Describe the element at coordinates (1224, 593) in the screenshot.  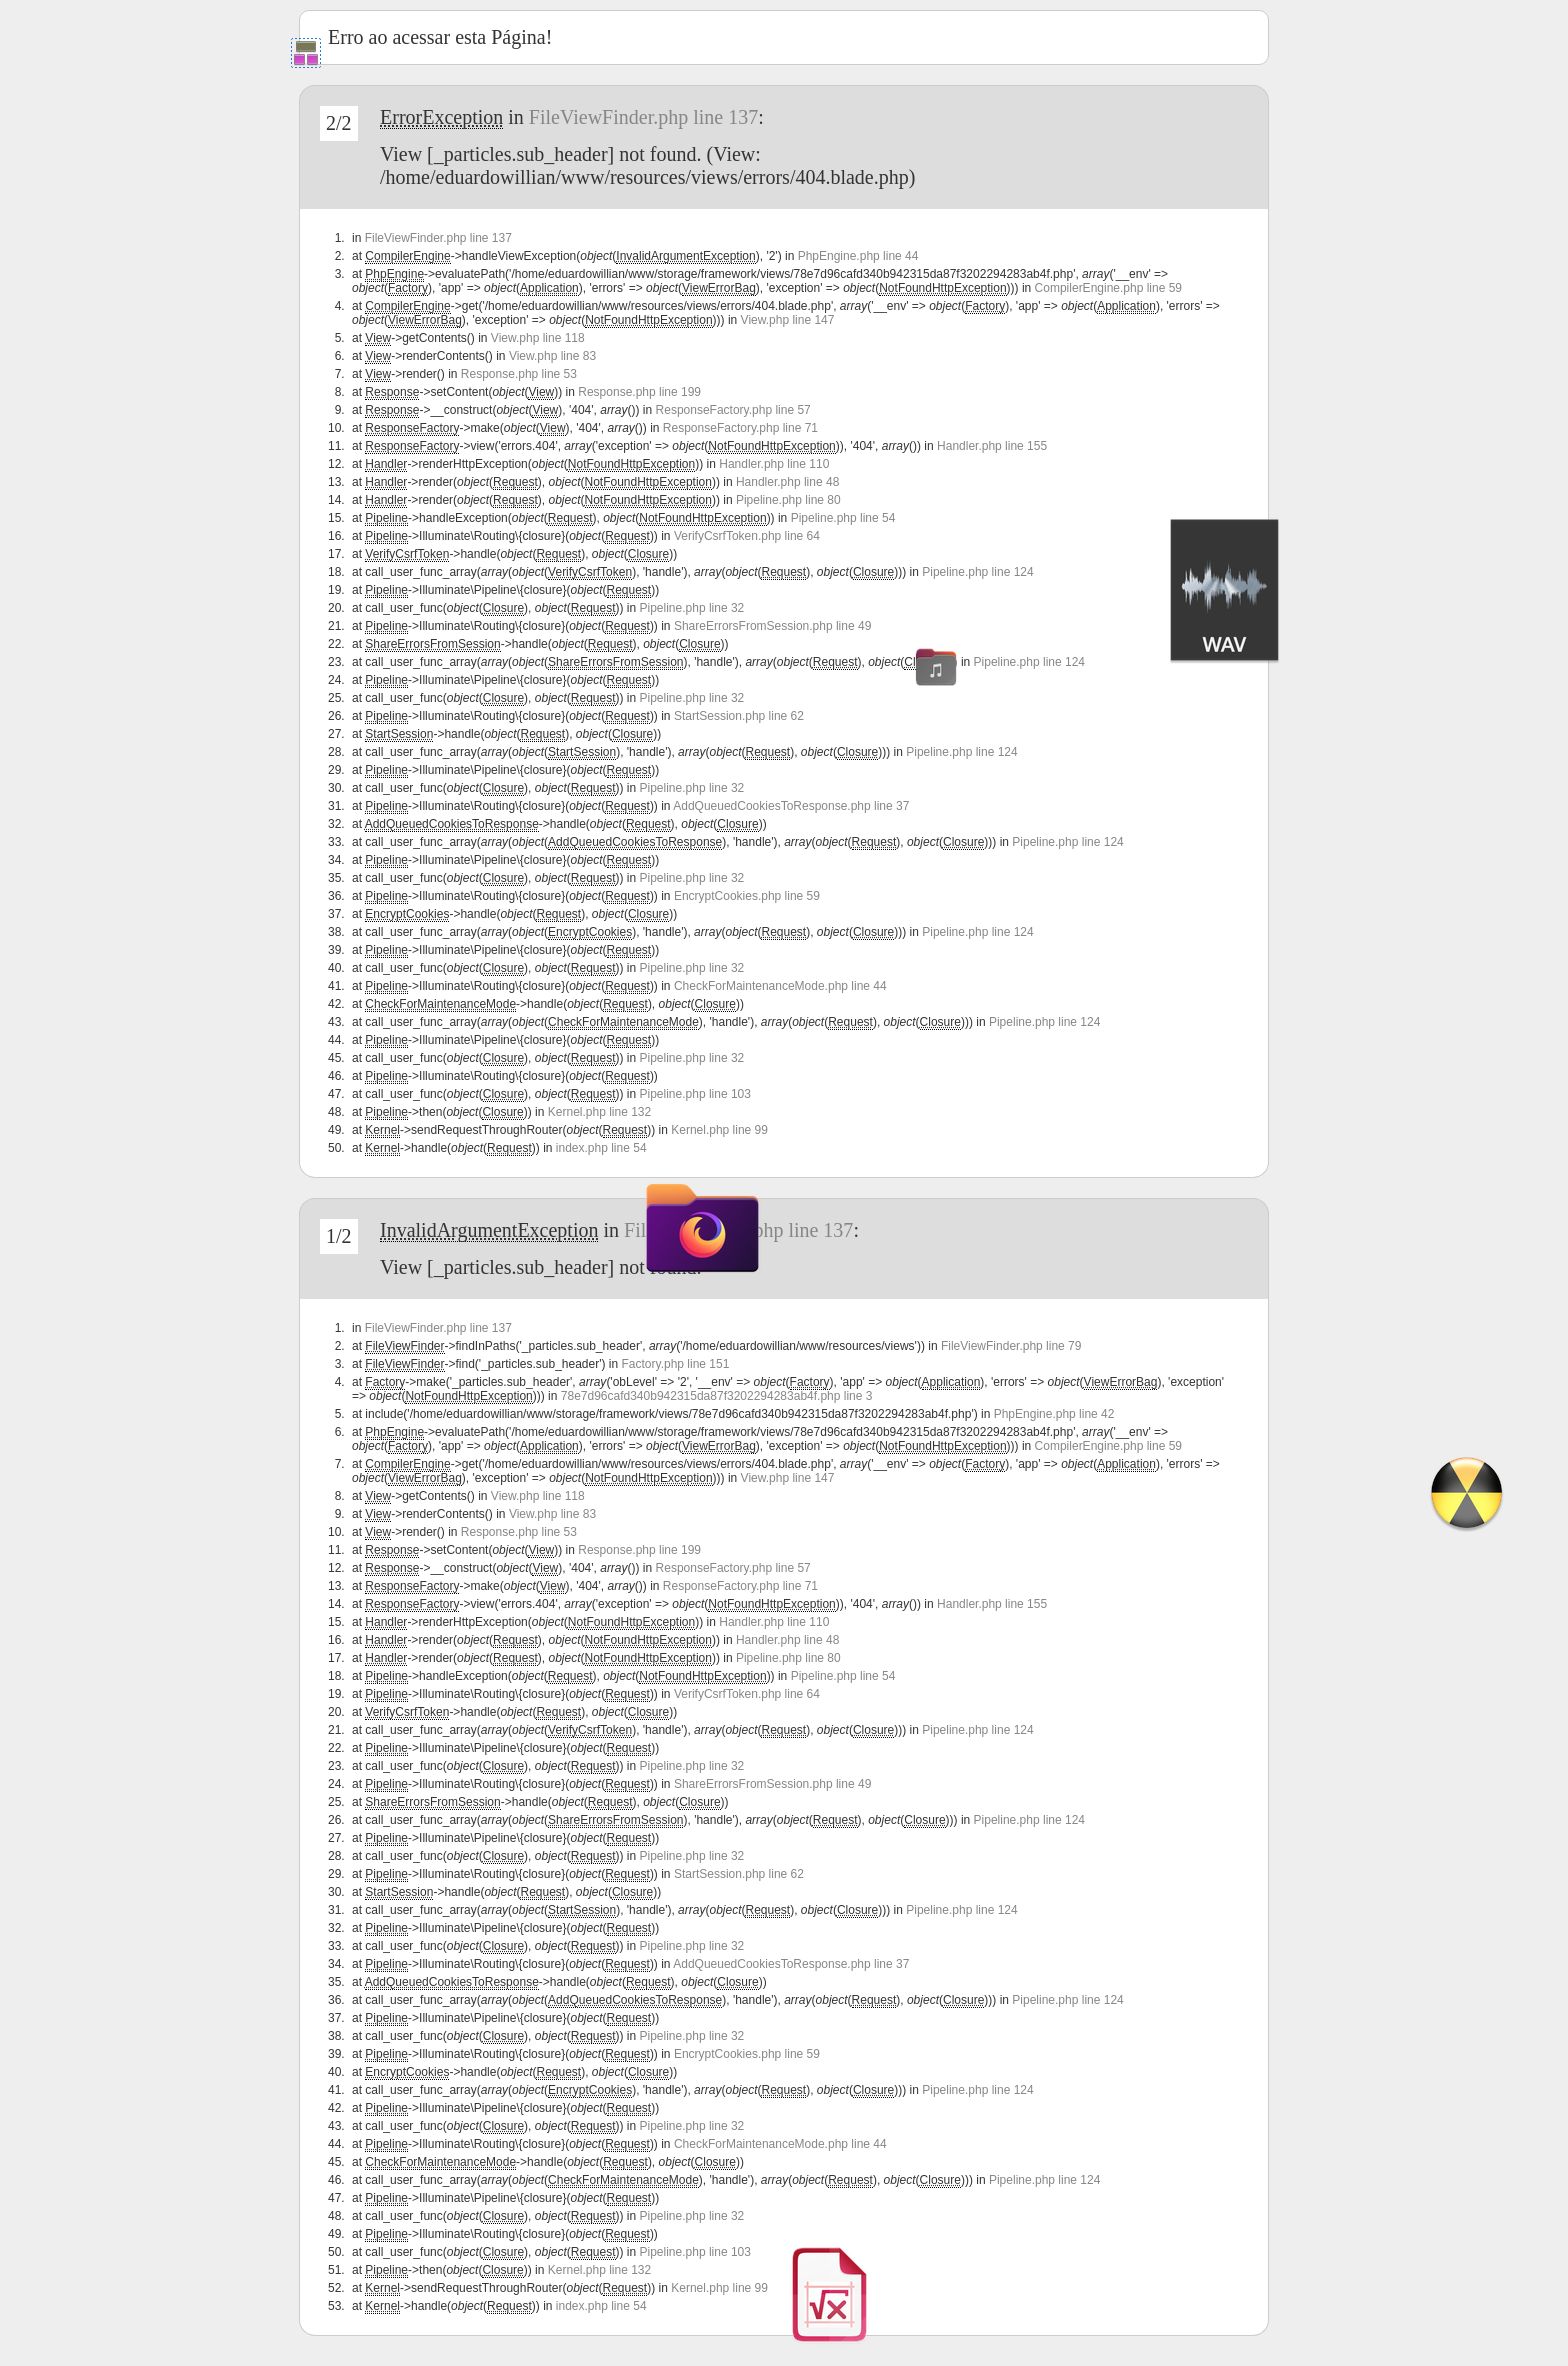
I see `a WAV audio file in GarageBand or Logic Pro` at that location.